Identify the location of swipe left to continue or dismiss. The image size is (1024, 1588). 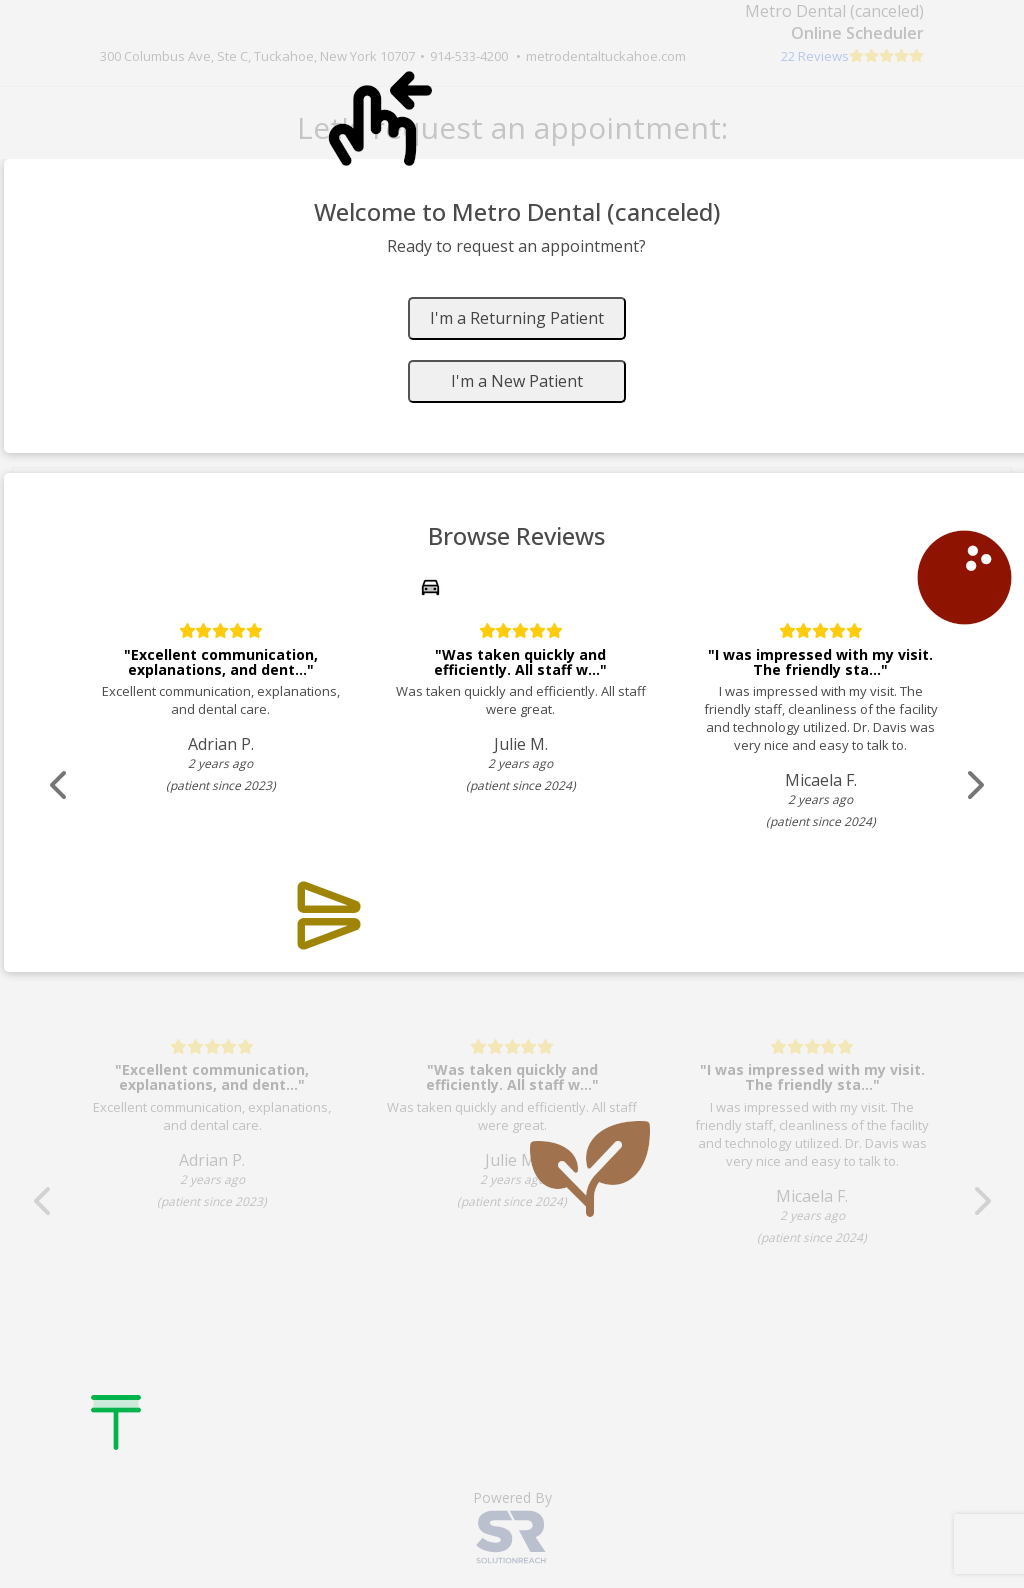
(376, 122).